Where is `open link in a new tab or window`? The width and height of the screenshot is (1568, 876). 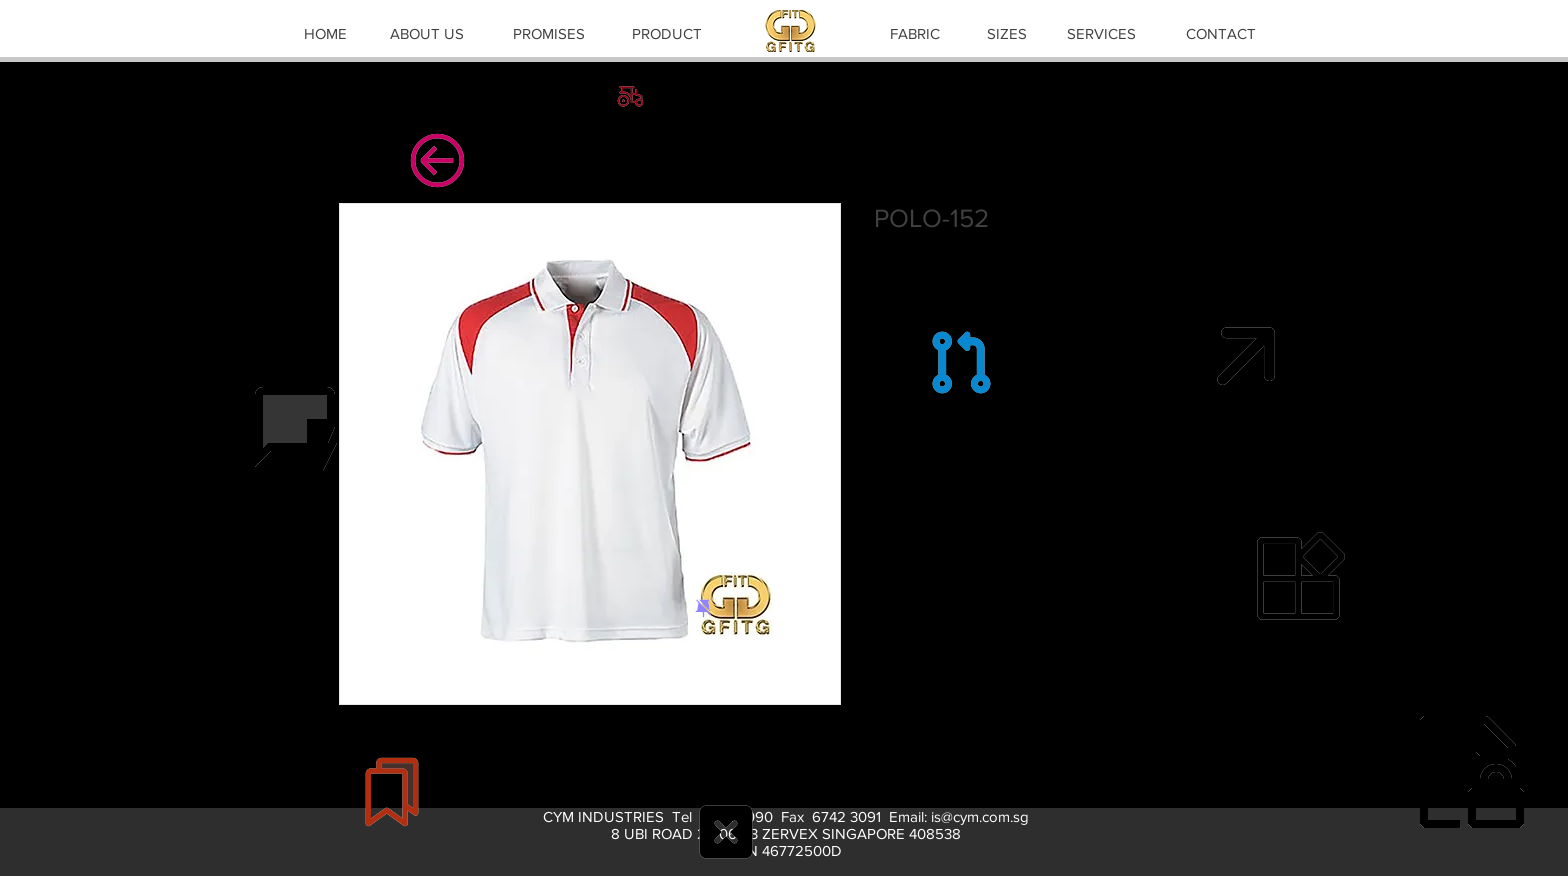 open link in a new tab or window is located at coordinates (1246, 356).